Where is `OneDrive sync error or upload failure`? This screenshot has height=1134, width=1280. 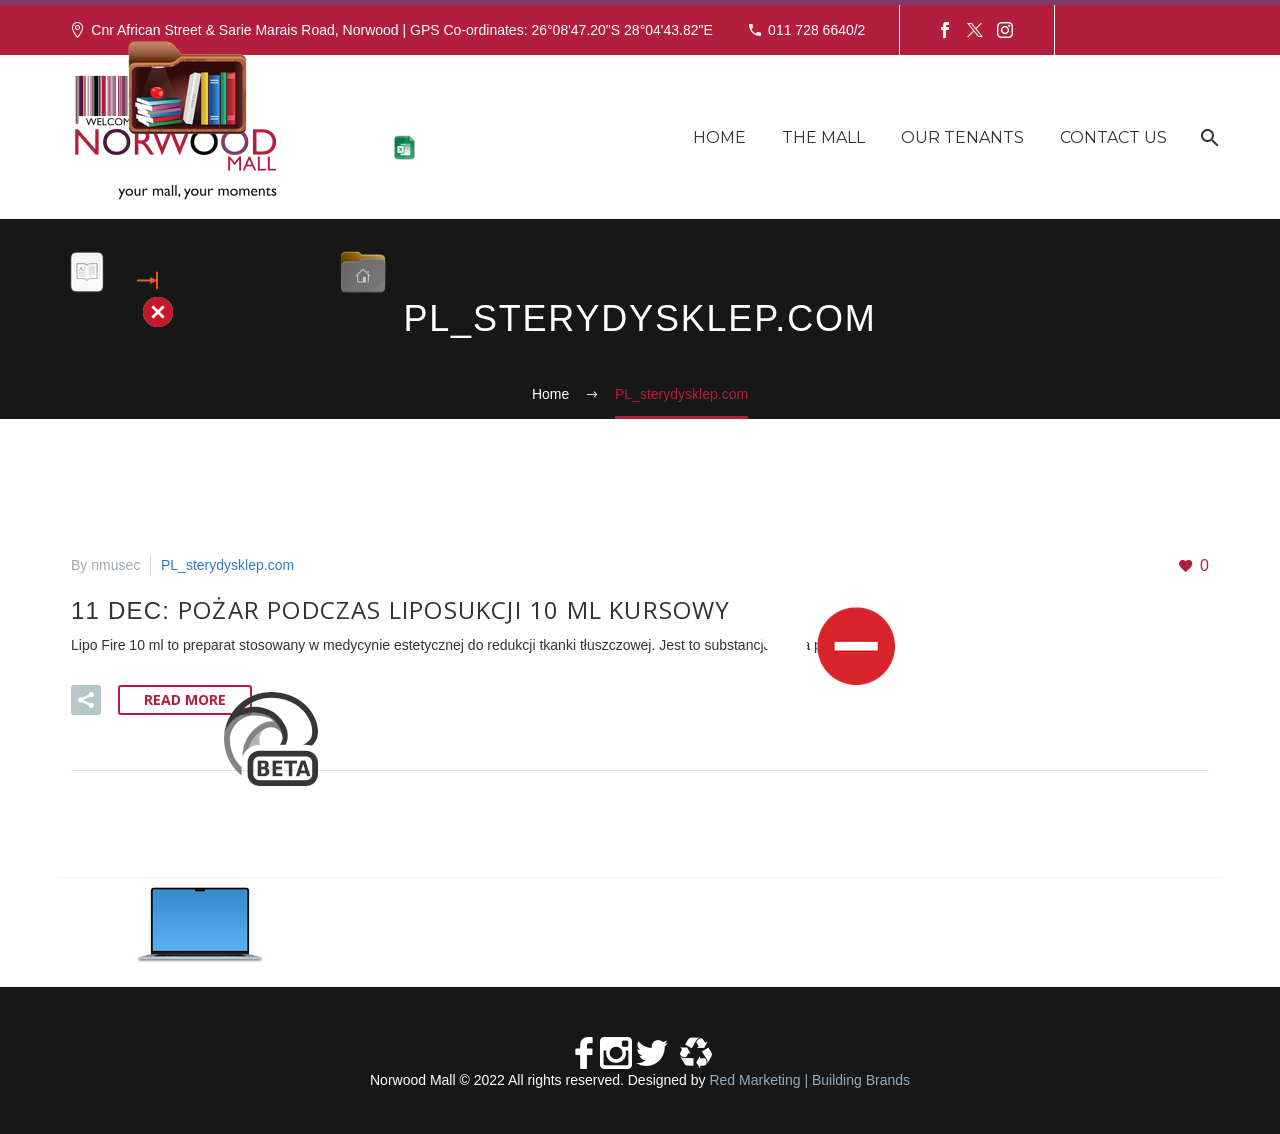 OneDrive sync error or upload failure is located at coordinates (826, 616).